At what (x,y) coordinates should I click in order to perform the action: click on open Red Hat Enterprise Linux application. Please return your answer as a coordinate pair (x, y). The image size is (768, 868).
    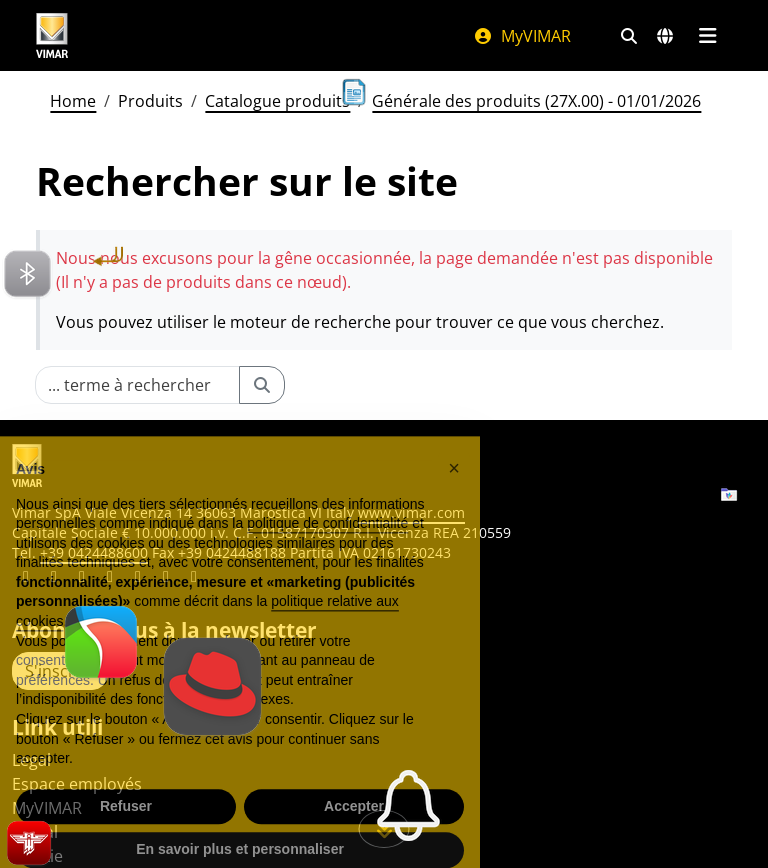
    Looking at the image, I should click on (212, 686).